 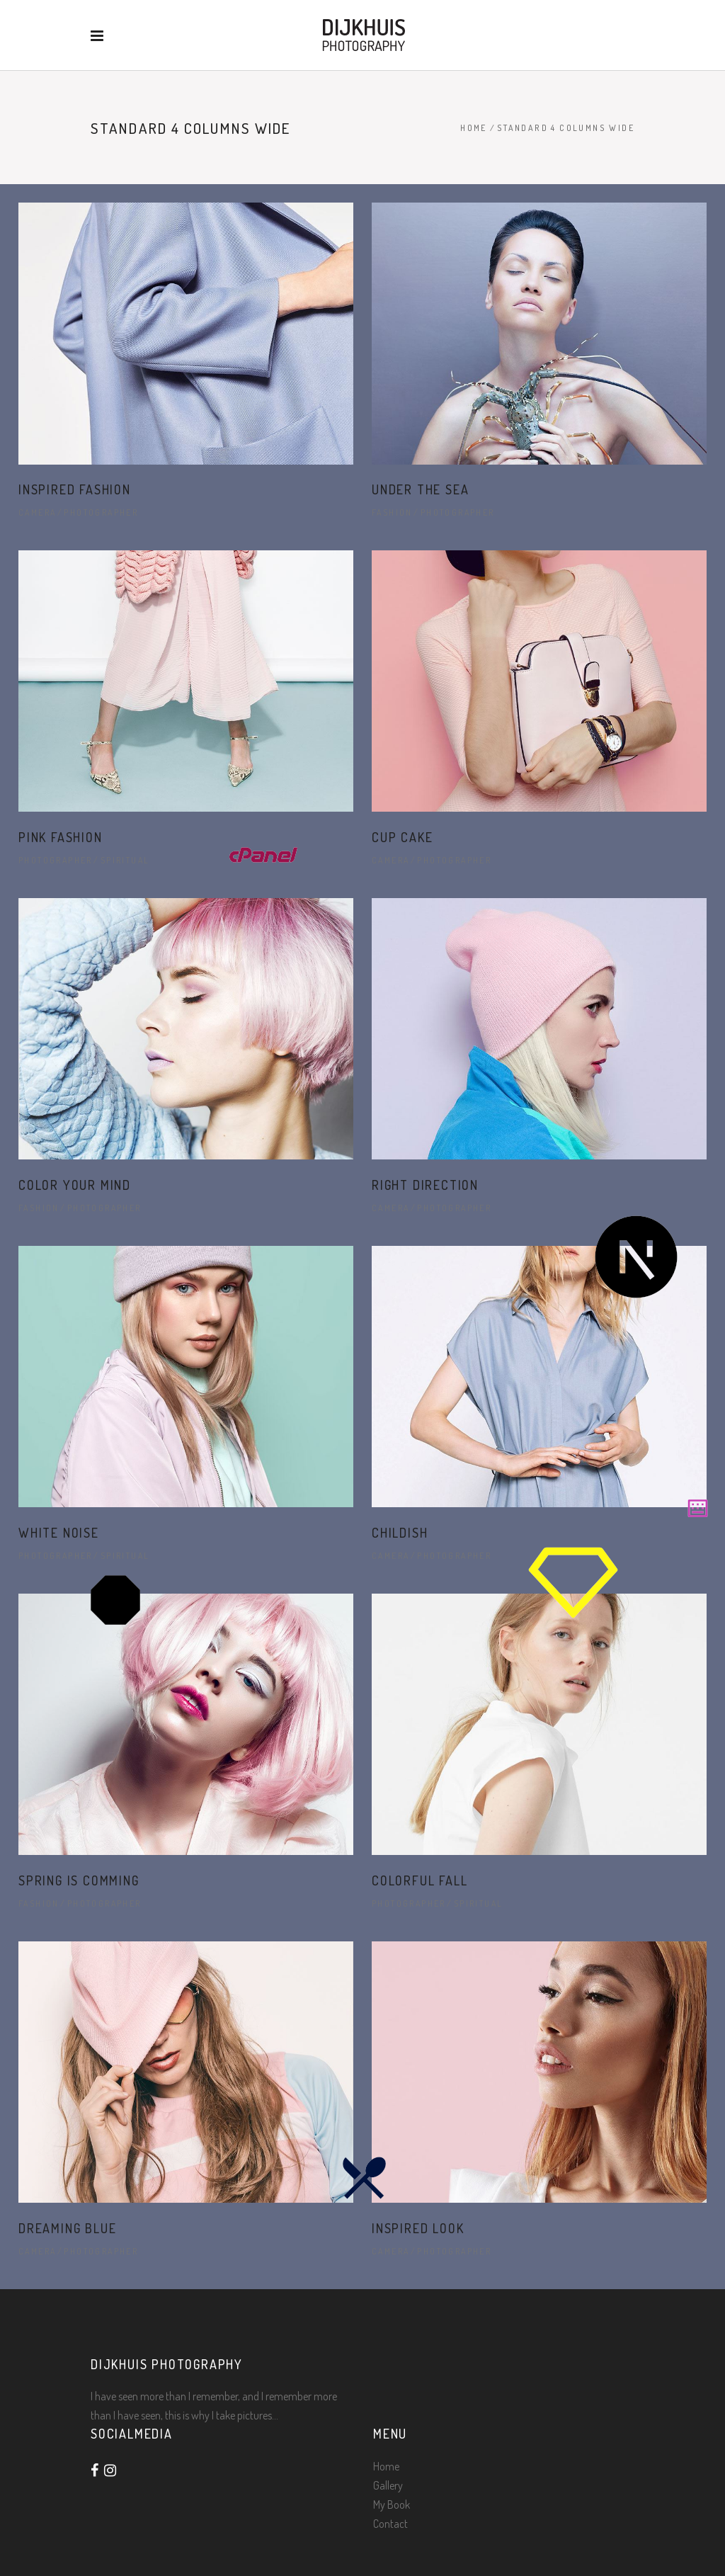 I want to click on find nearby restaurants, so click(x=364, y=2177).